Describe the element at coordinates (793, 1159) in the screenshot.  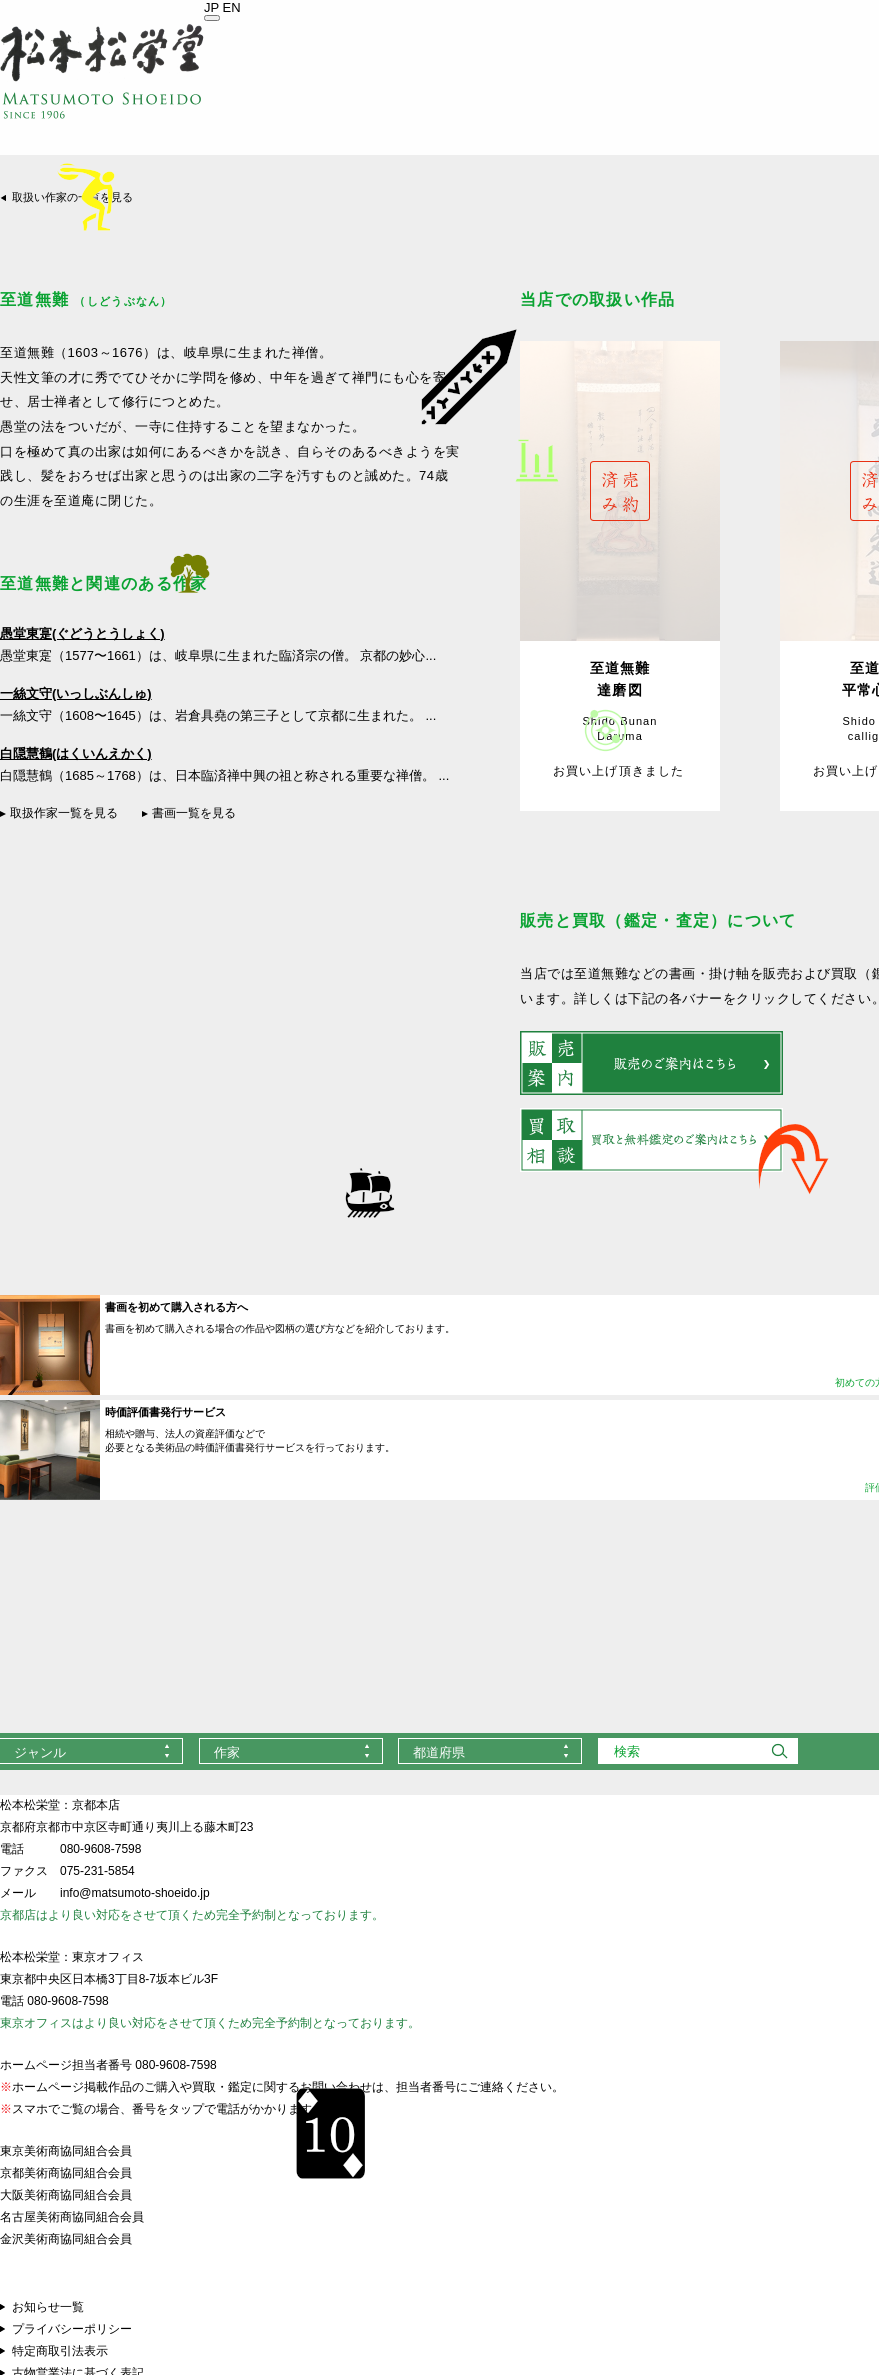
I see `undo or revert last action` at that location.